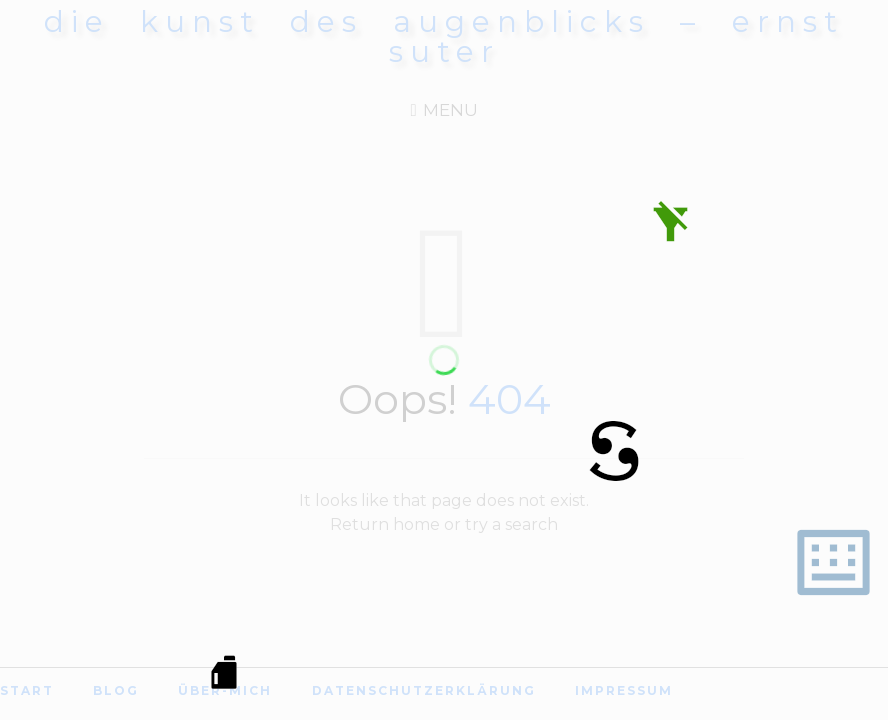  I want to click on find nearby gas stations, so click(224, 673).